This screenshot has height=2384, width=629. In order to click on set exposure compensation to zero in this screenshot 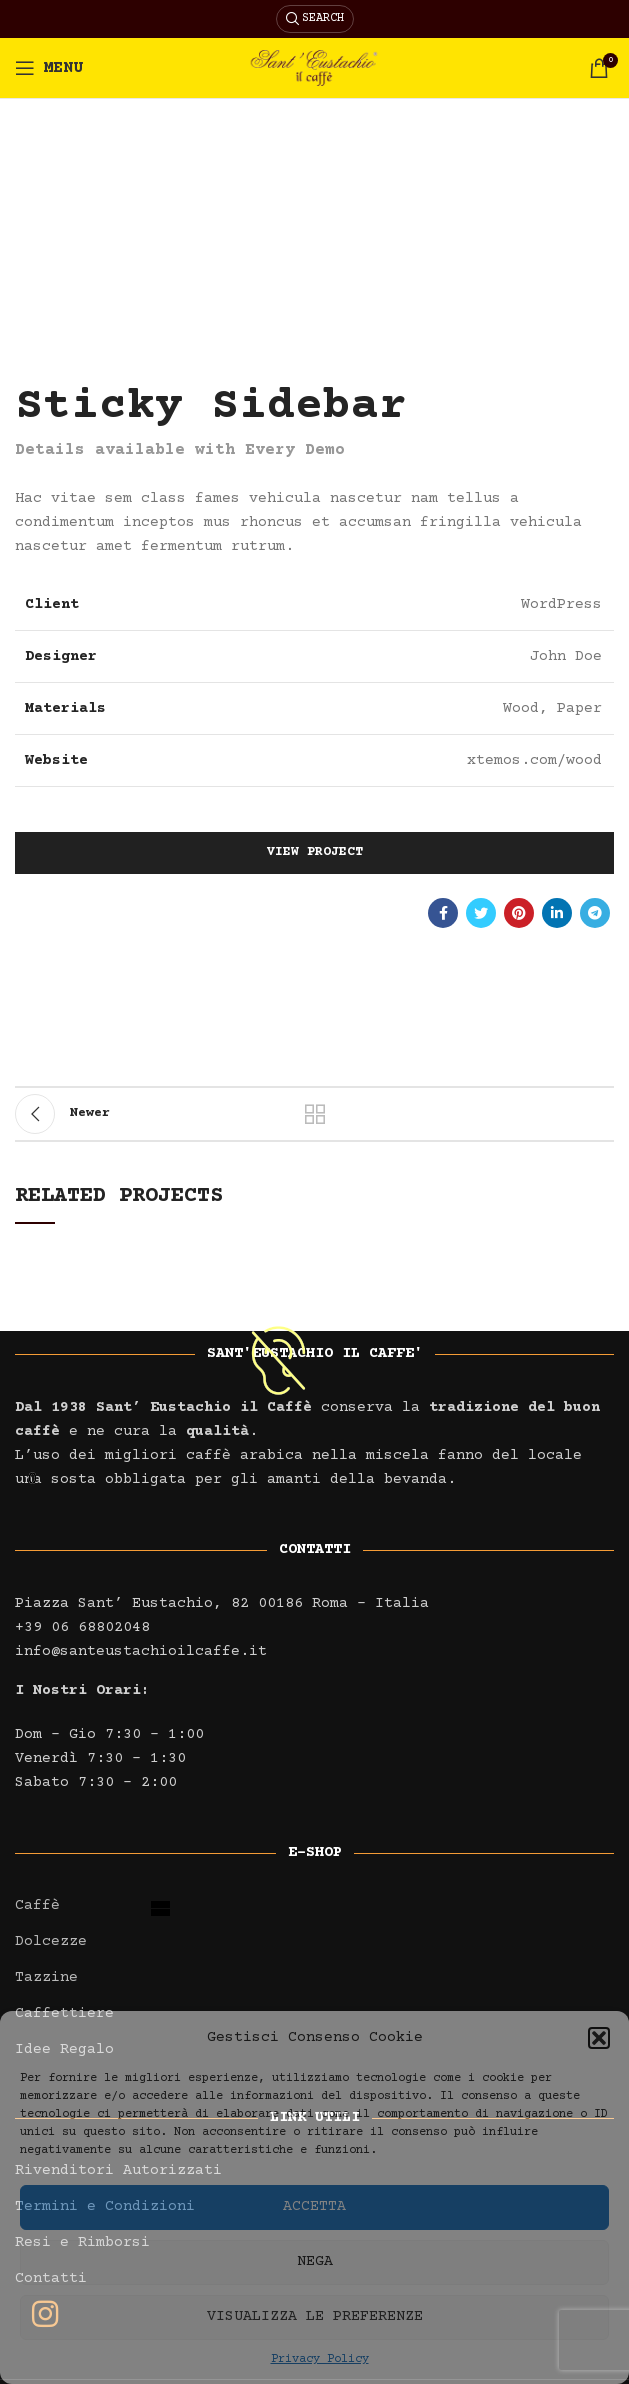, I will do `click(32, 1478)`.